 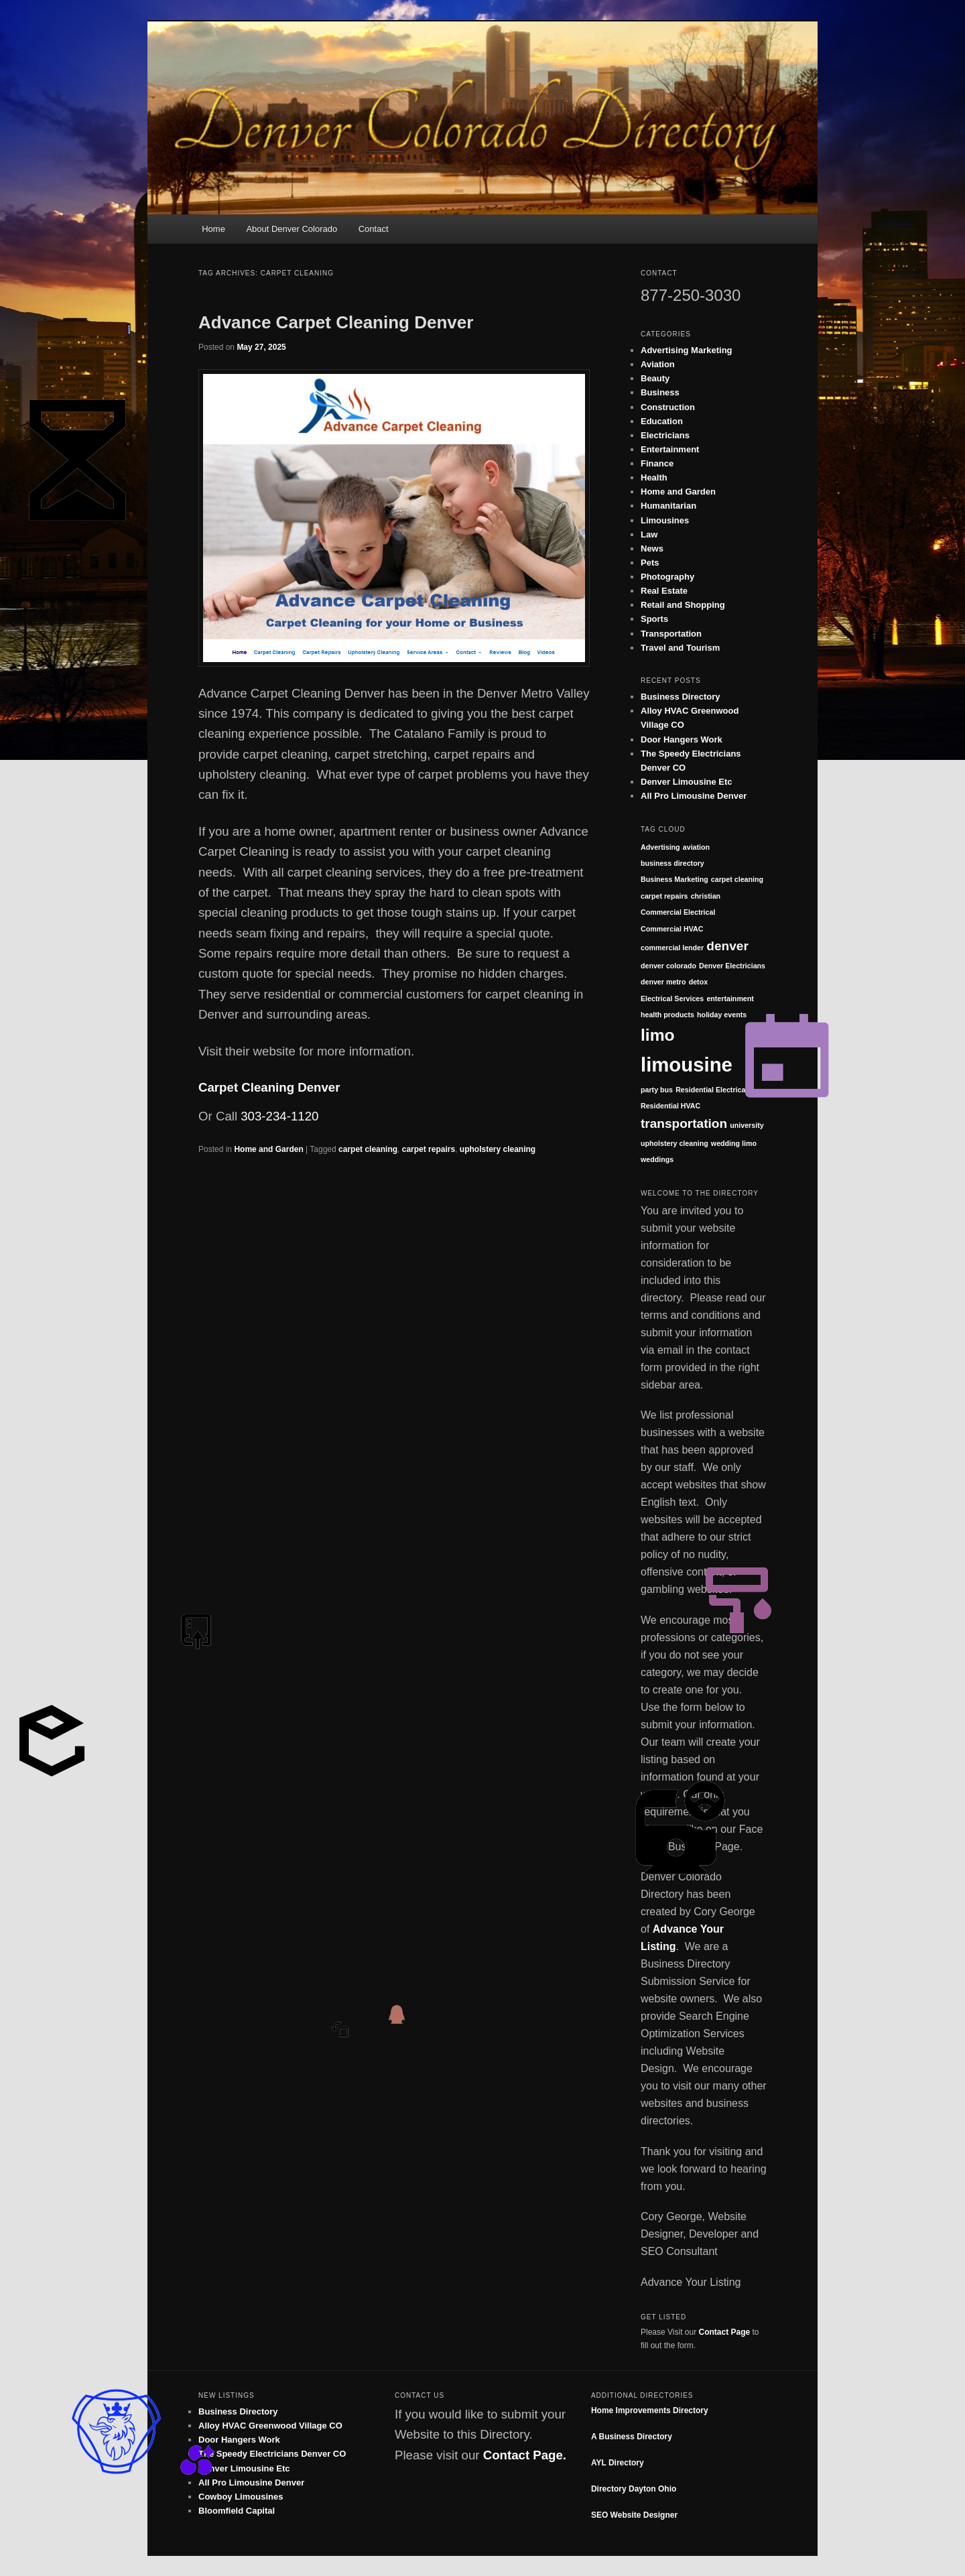 I want to click on indicates wifi is available on this train, so click(x=676, y=1829).